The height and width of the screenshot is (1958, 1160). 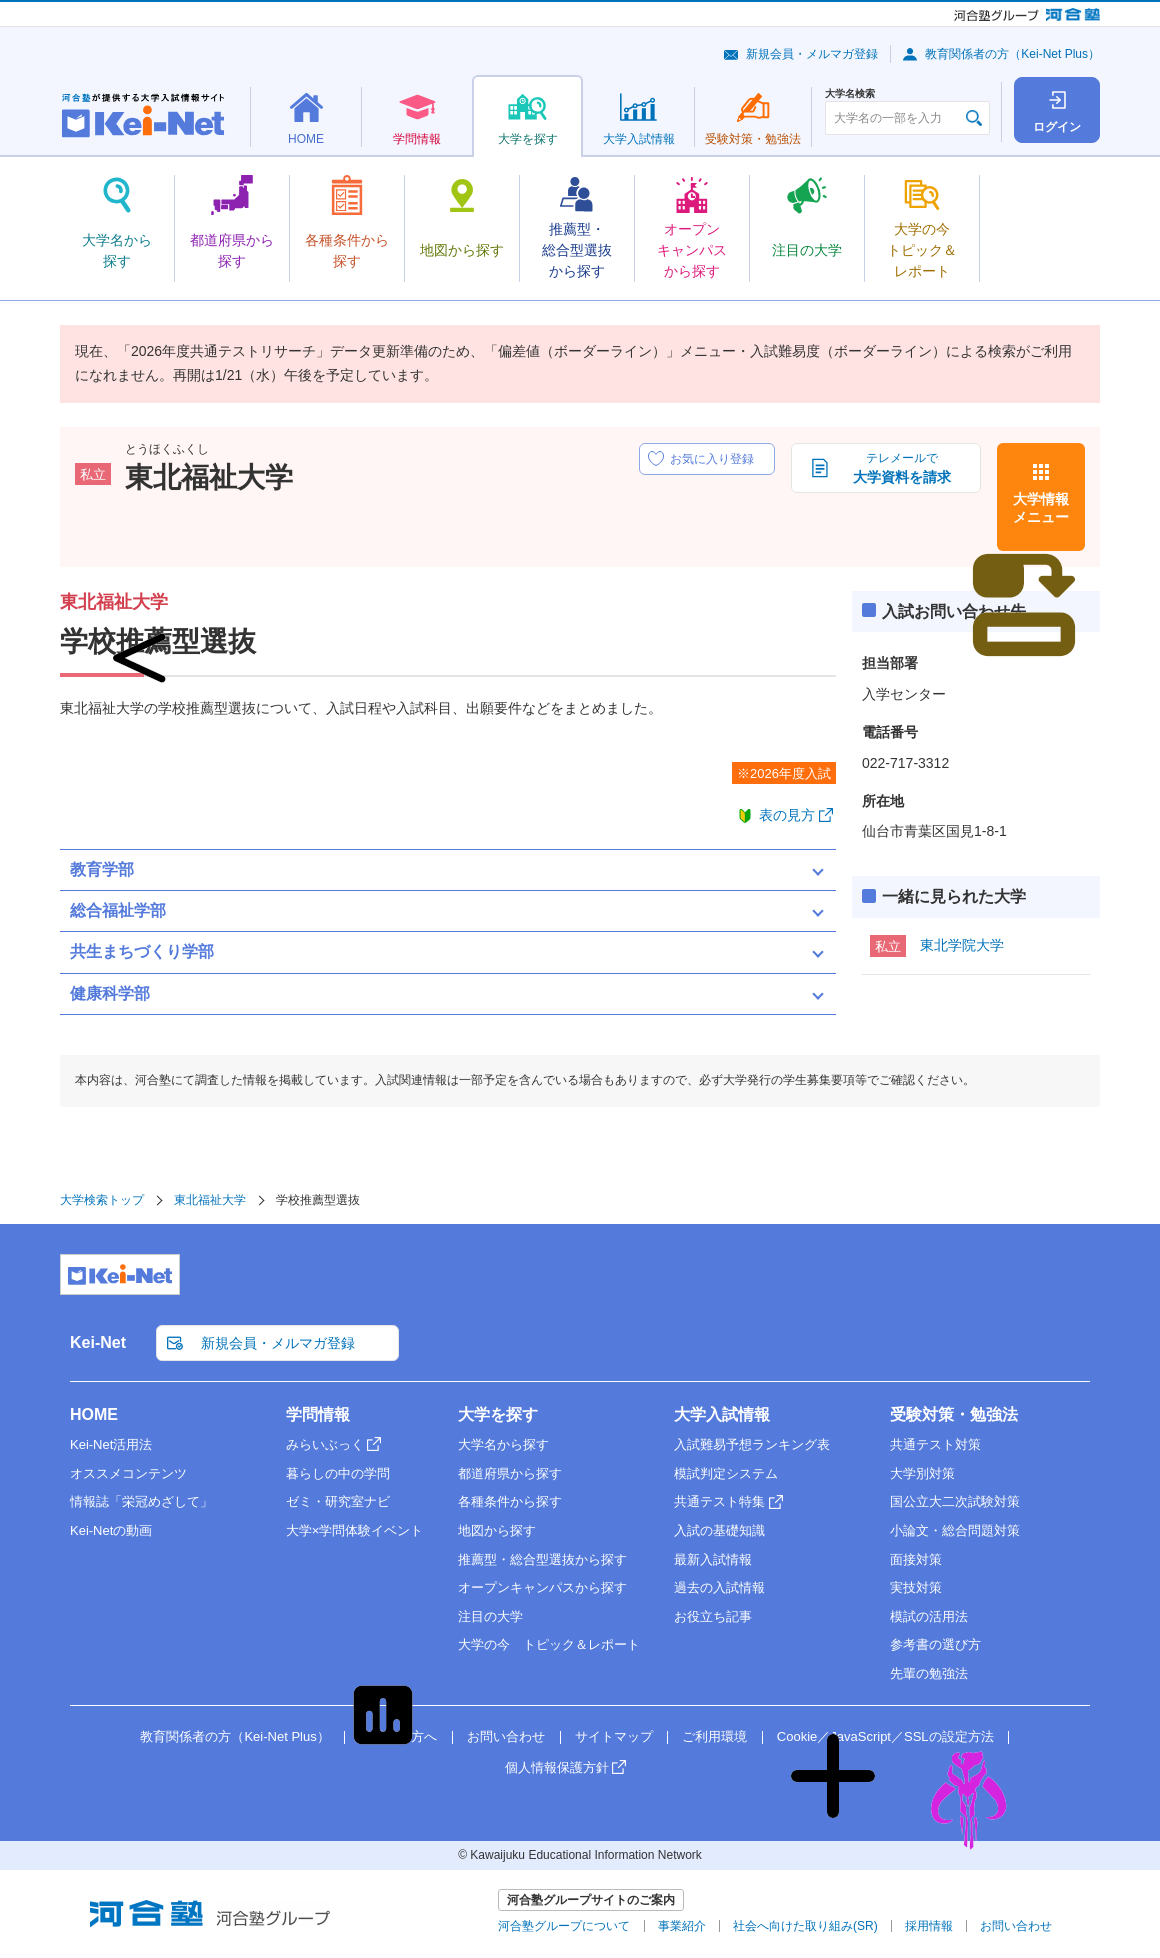 I want to click on view poll results or voting data, so click(x=383, y=1715).